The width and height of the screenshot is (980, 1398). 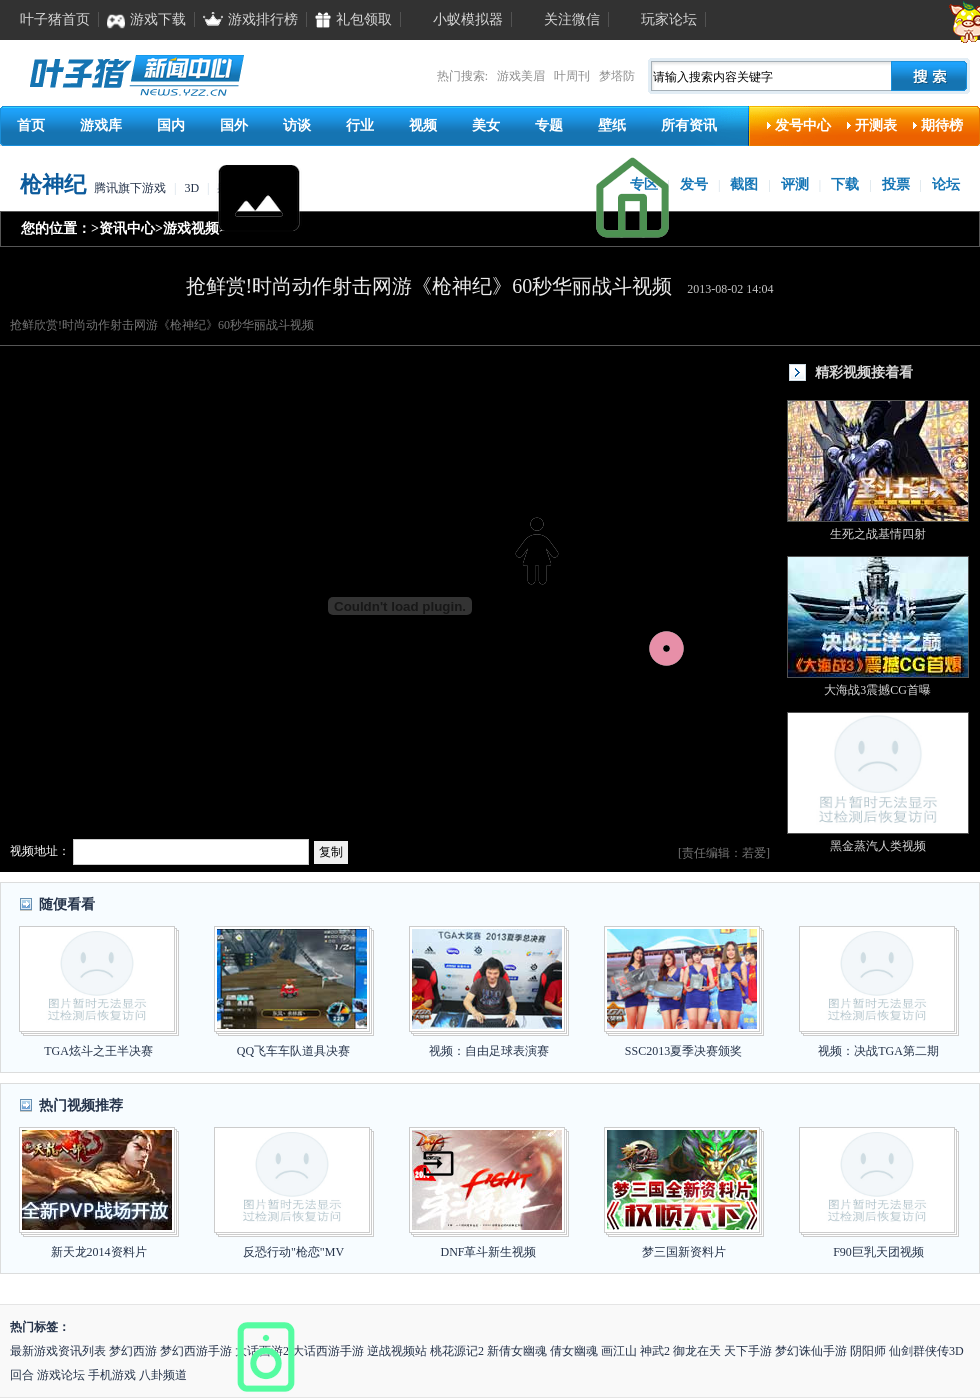 I want to click on input or import data into the current view, so click(x=438, y=1163).